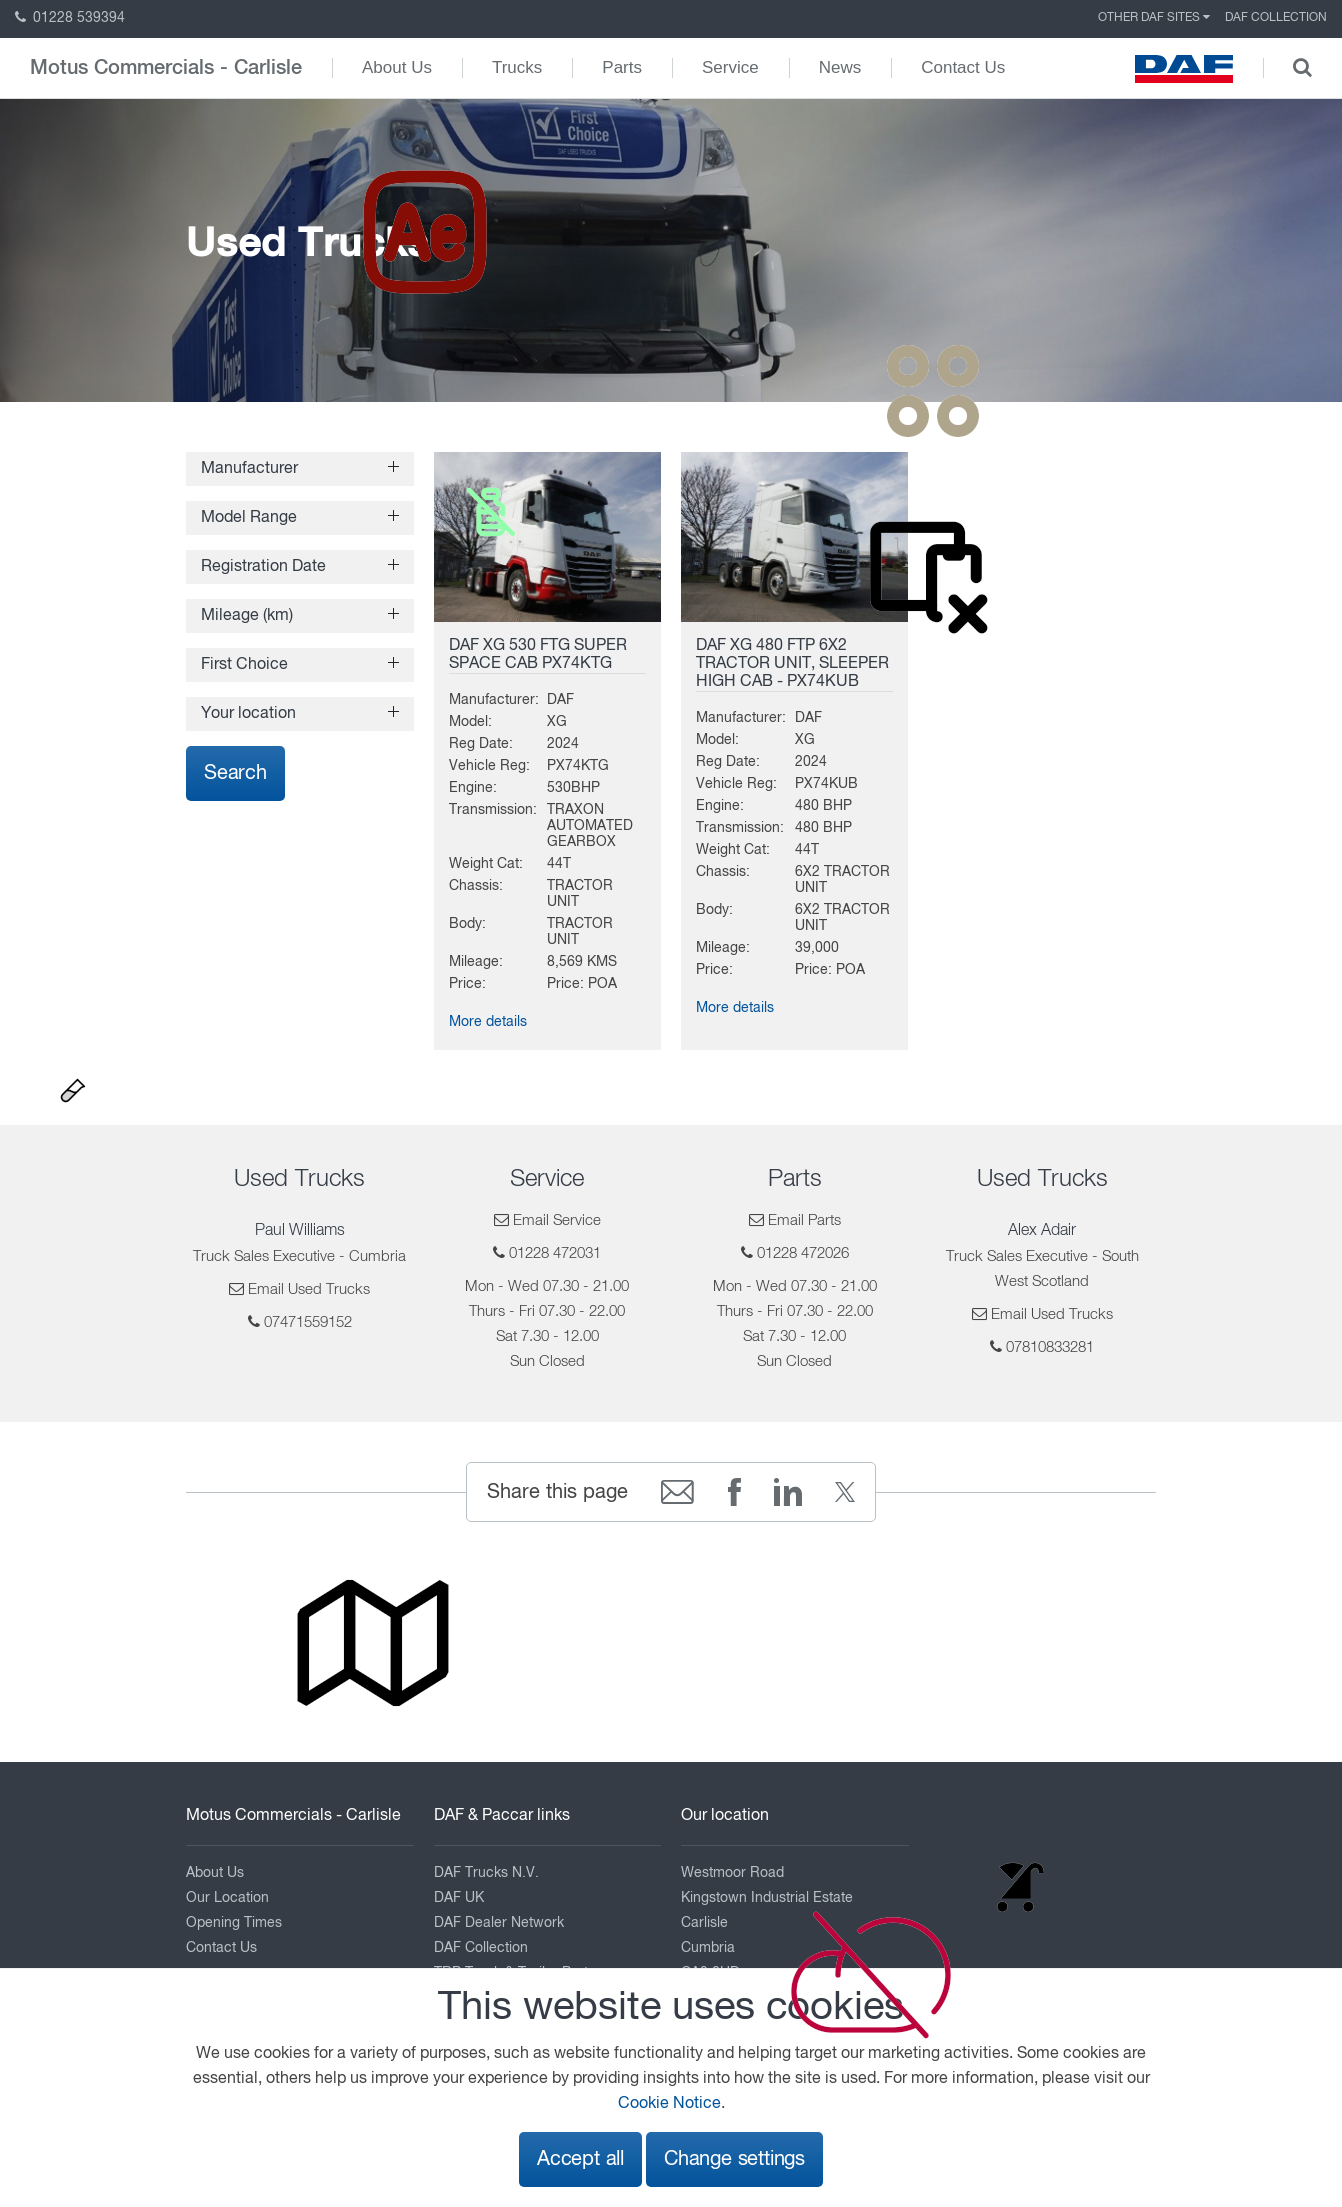  I want to click on open app grid or launcher, so click(933, 391).